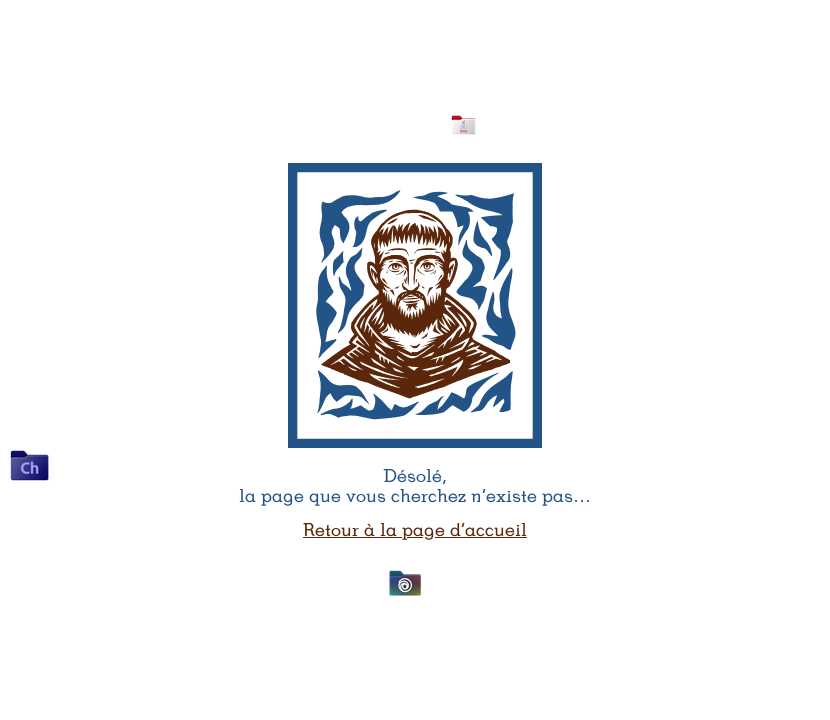 This screenshot has width=830, height=720. Describe the element at coordinates (405, 584) in the screenshot. I see `open ubisoft connect game files folder` at that location.